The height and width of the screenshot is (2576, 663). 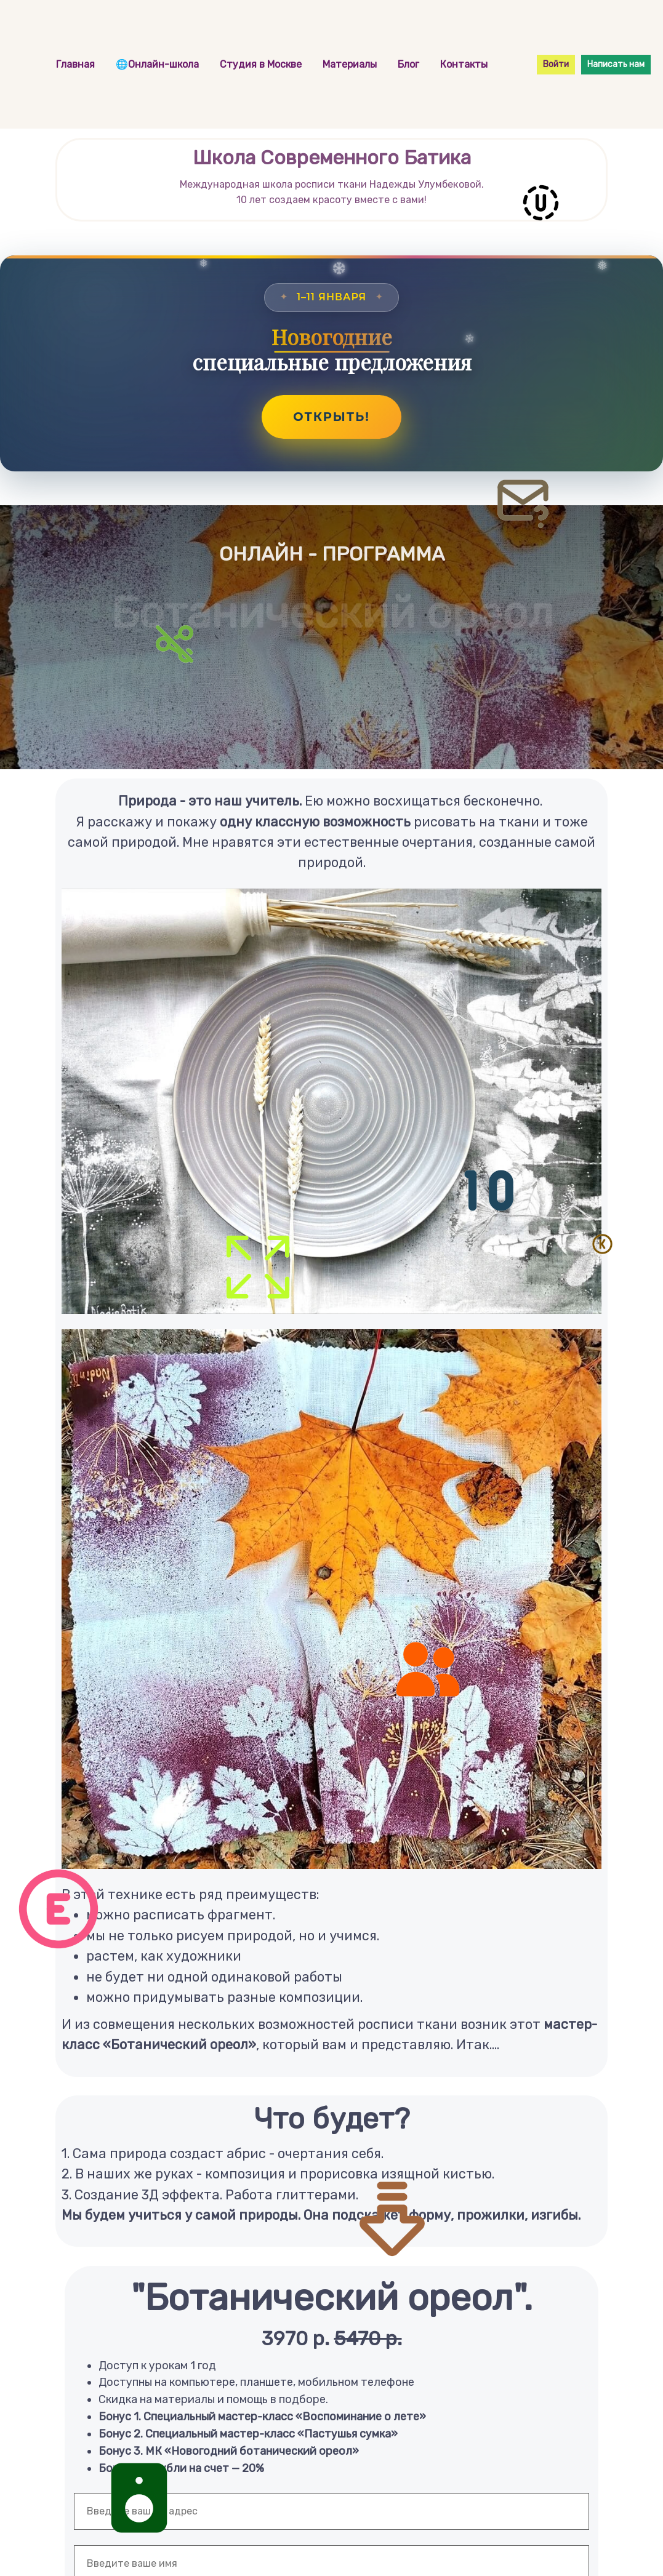 I want to click on download all items in queue, so click(x=392, y=2220).